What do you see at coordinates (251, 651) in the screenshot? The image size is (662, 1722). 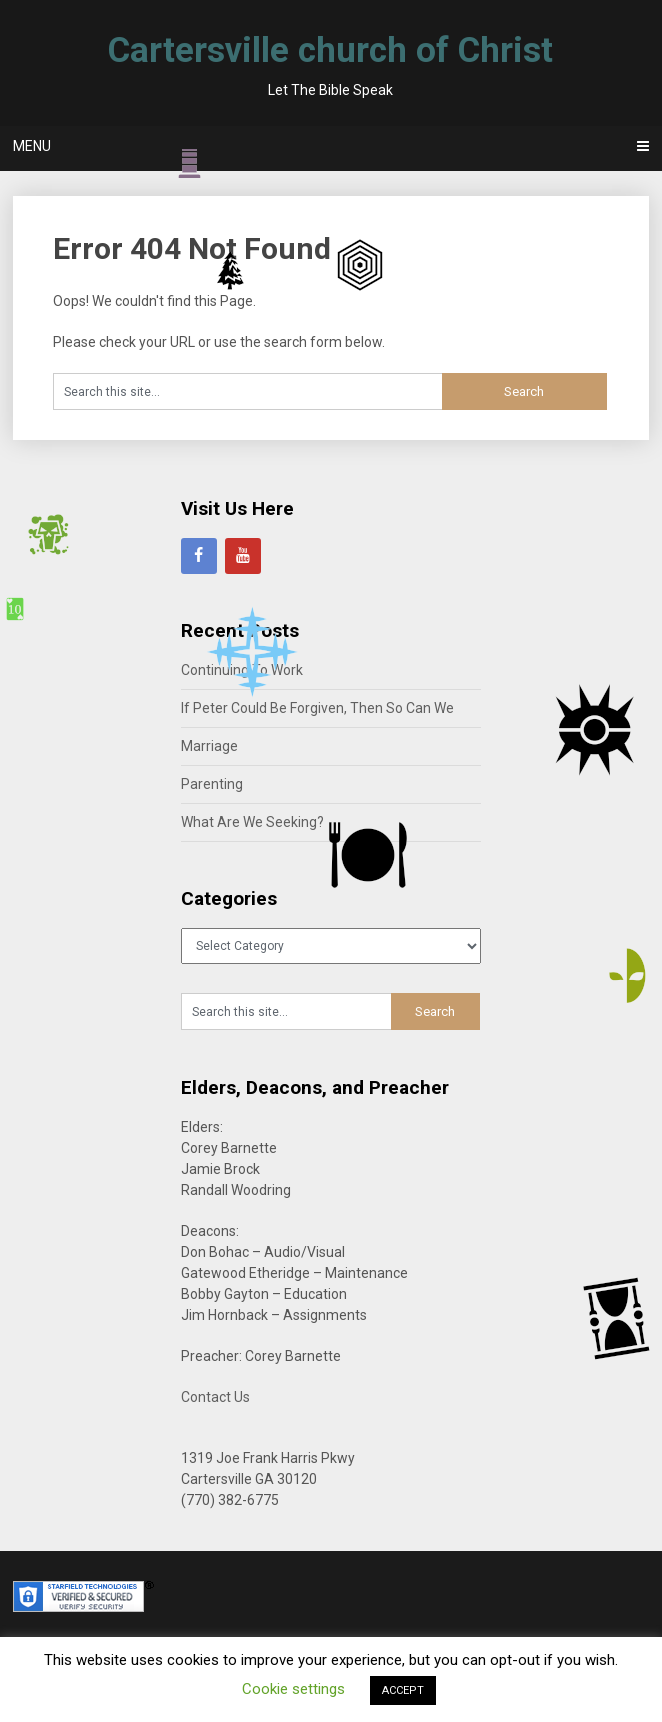 I see `decorative frost or ice effect indicator` at bounding box center [251, 651].